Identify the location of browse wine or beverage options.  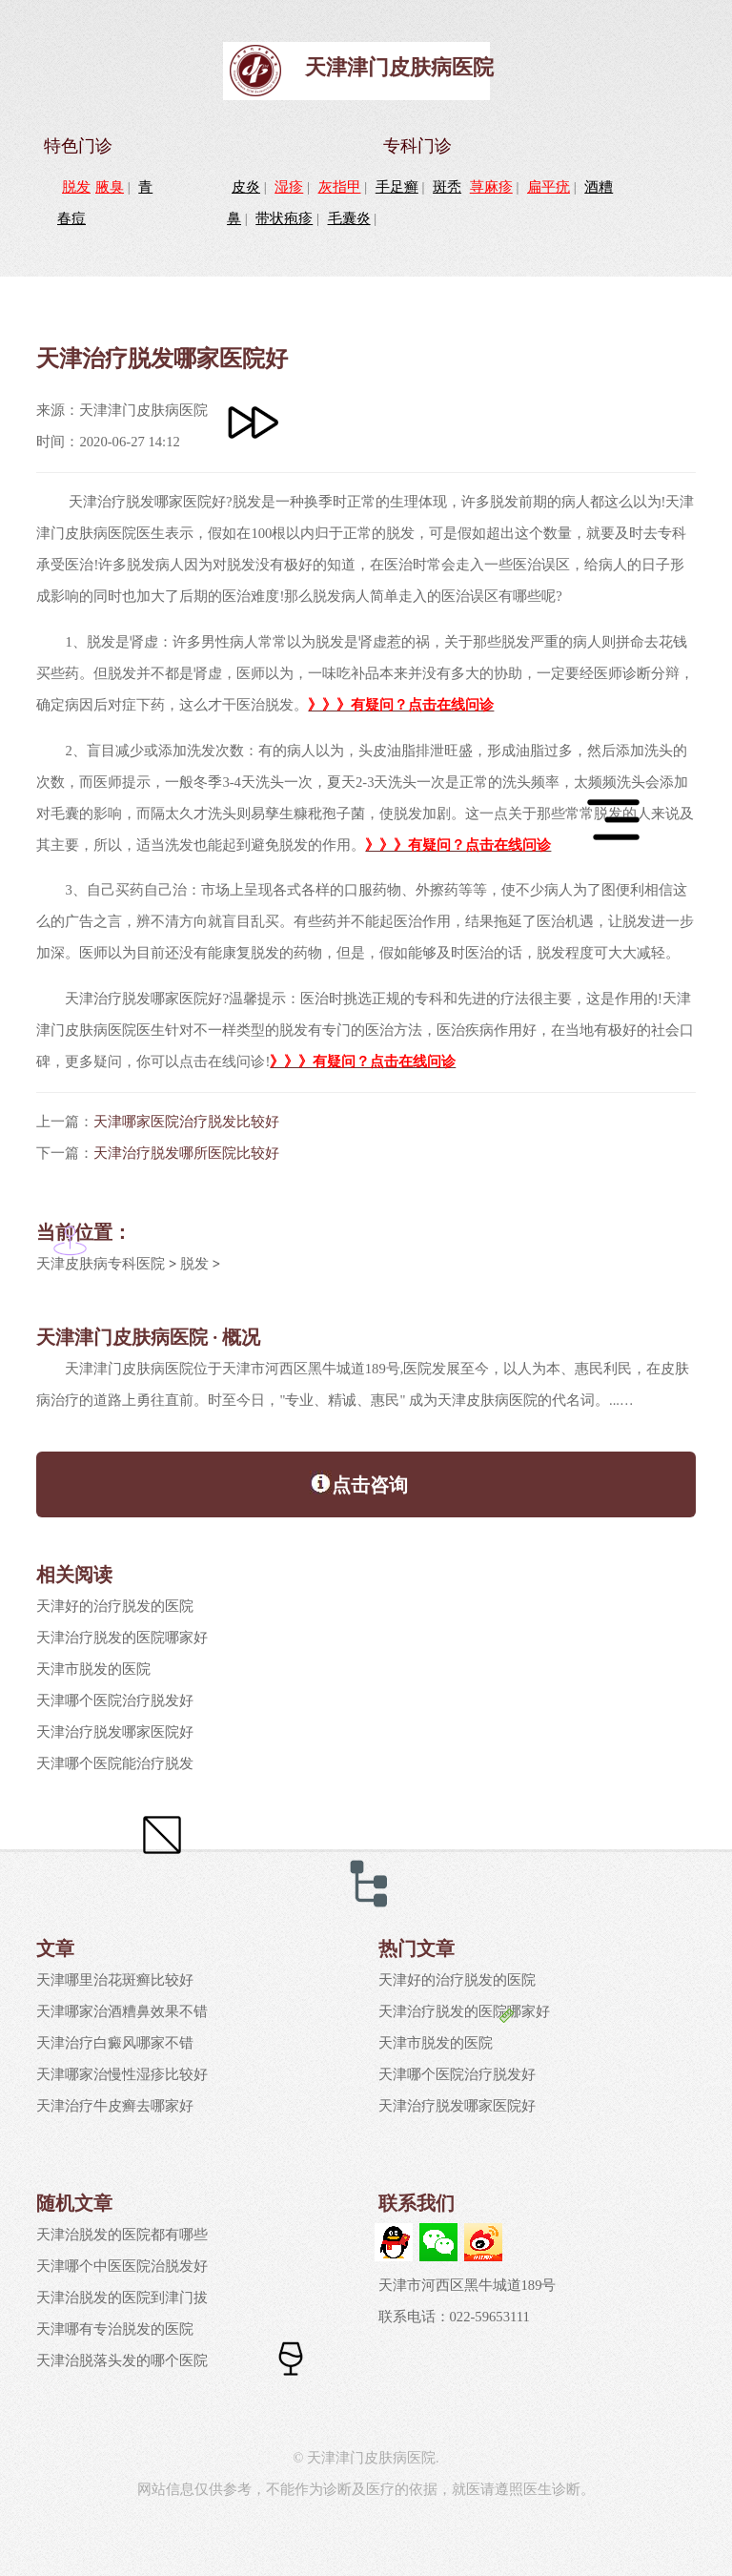
(291, 2358).